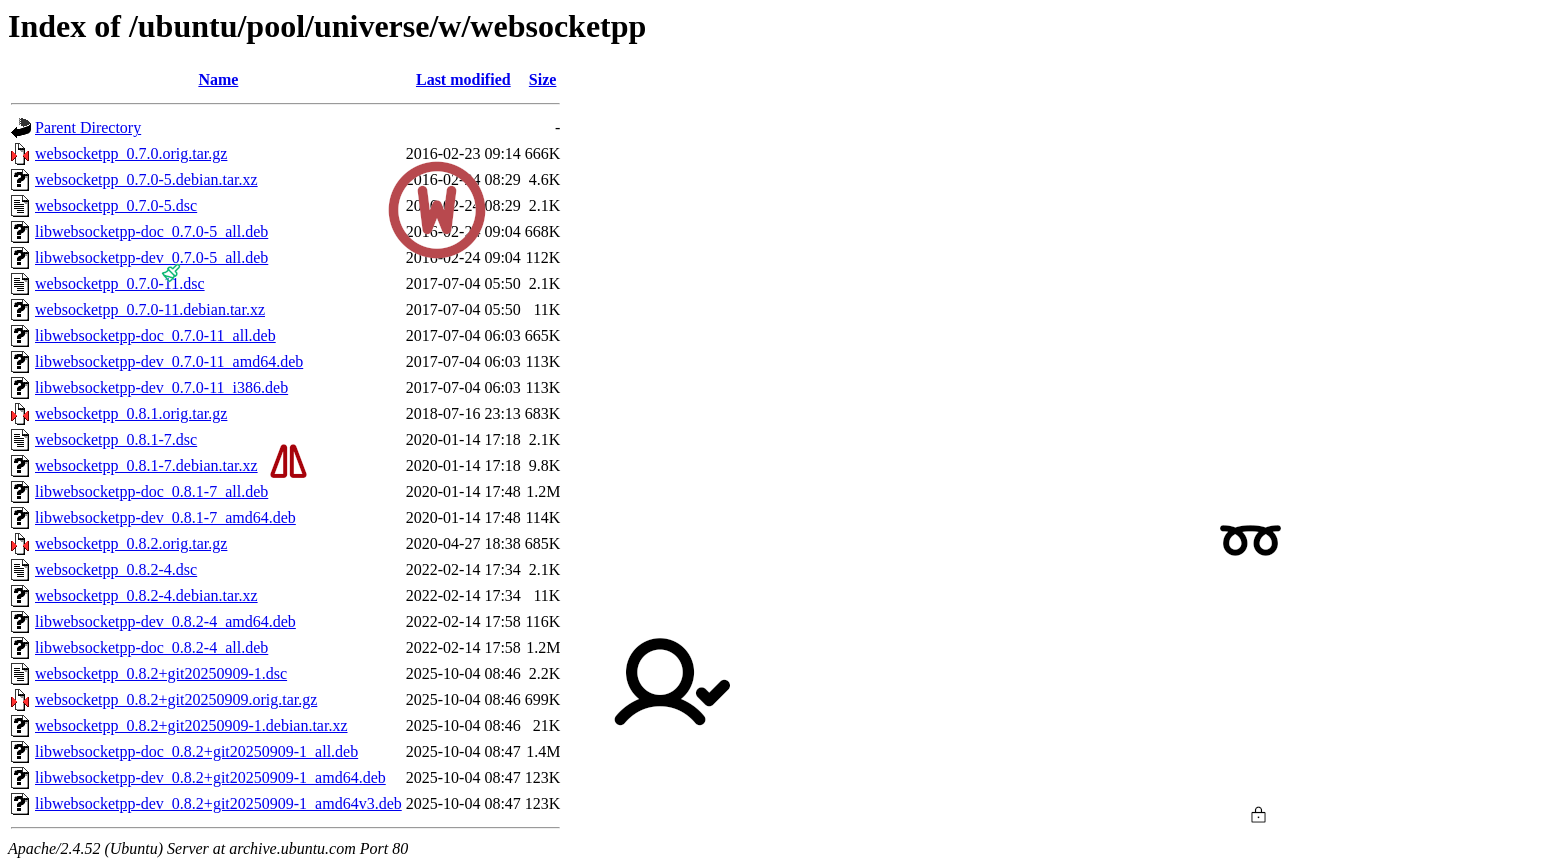 The image size is (1568, 866). I want to click on voicemail indicator or notification, so click(1250, 540).